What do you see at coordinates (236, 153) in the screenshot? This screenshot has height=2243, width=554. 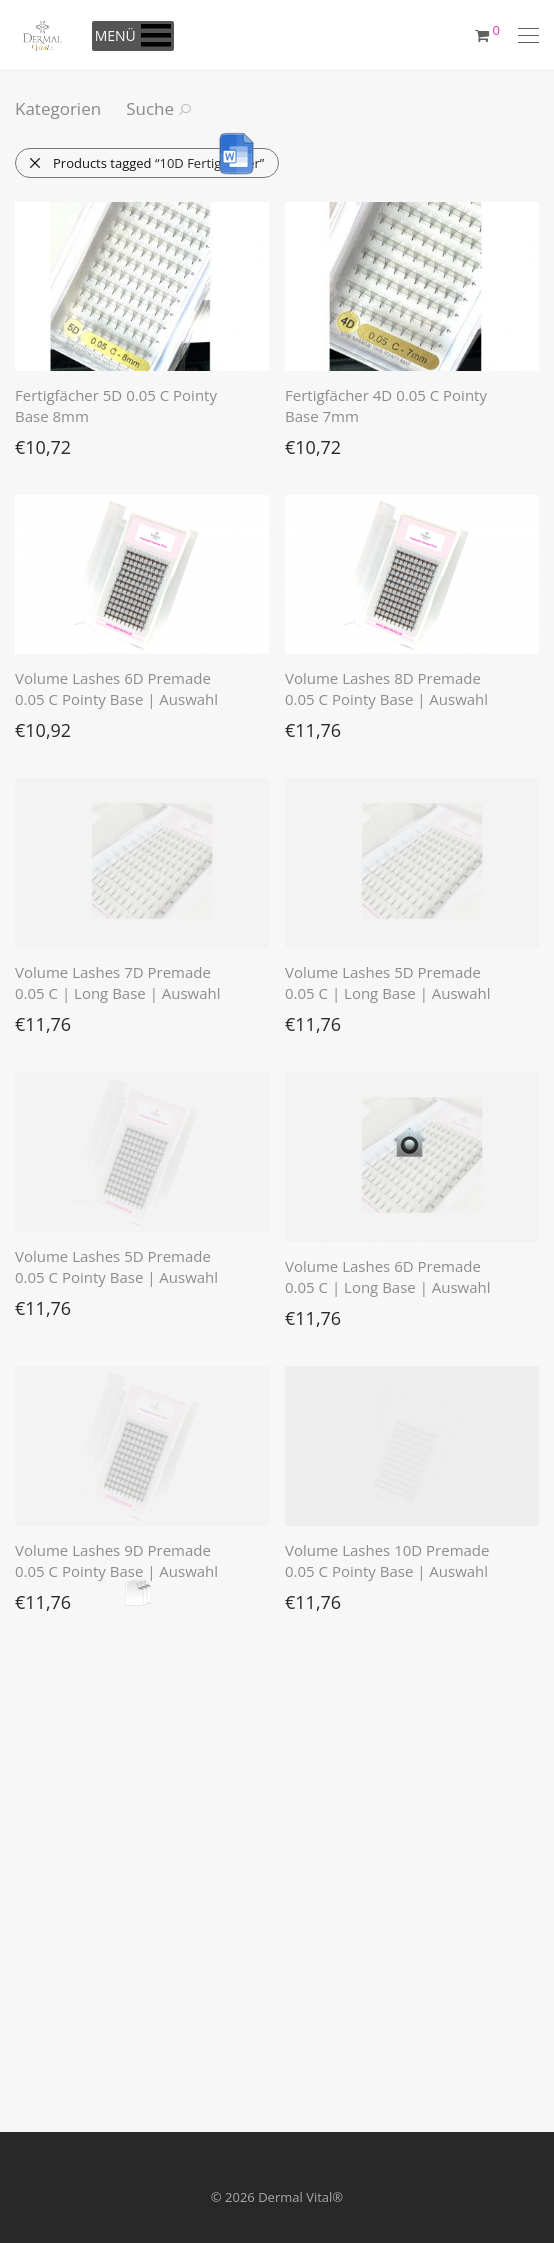 I see `a microsoft word document file` at bounding box center [236, 153].